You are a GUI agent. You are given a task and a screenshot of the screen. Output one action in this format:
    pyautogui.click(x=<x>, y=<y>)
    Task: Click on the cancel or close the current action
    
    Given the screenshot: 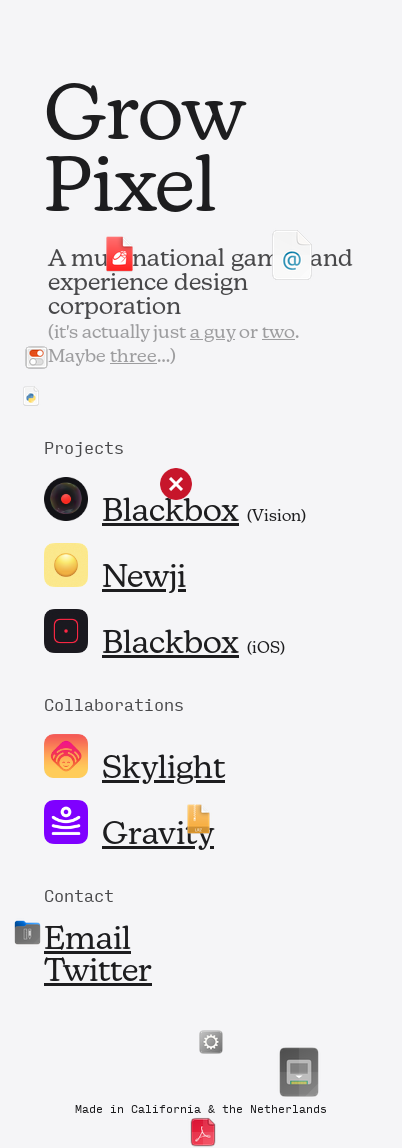 What is the action you would take?
    pyautogui.click(x=176, y=484)
    